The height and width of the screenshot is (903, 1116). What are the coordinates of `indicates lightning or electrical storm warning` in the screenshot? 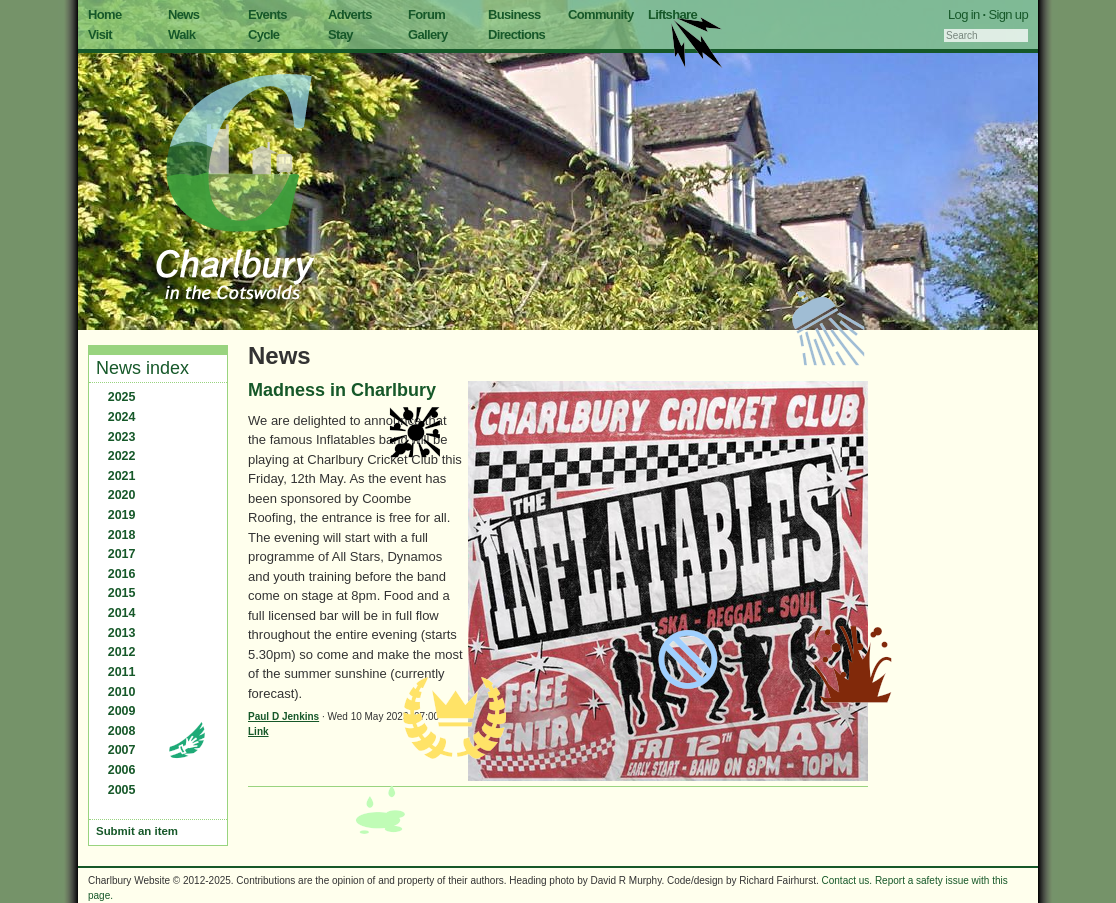 It's located at (696, 42).